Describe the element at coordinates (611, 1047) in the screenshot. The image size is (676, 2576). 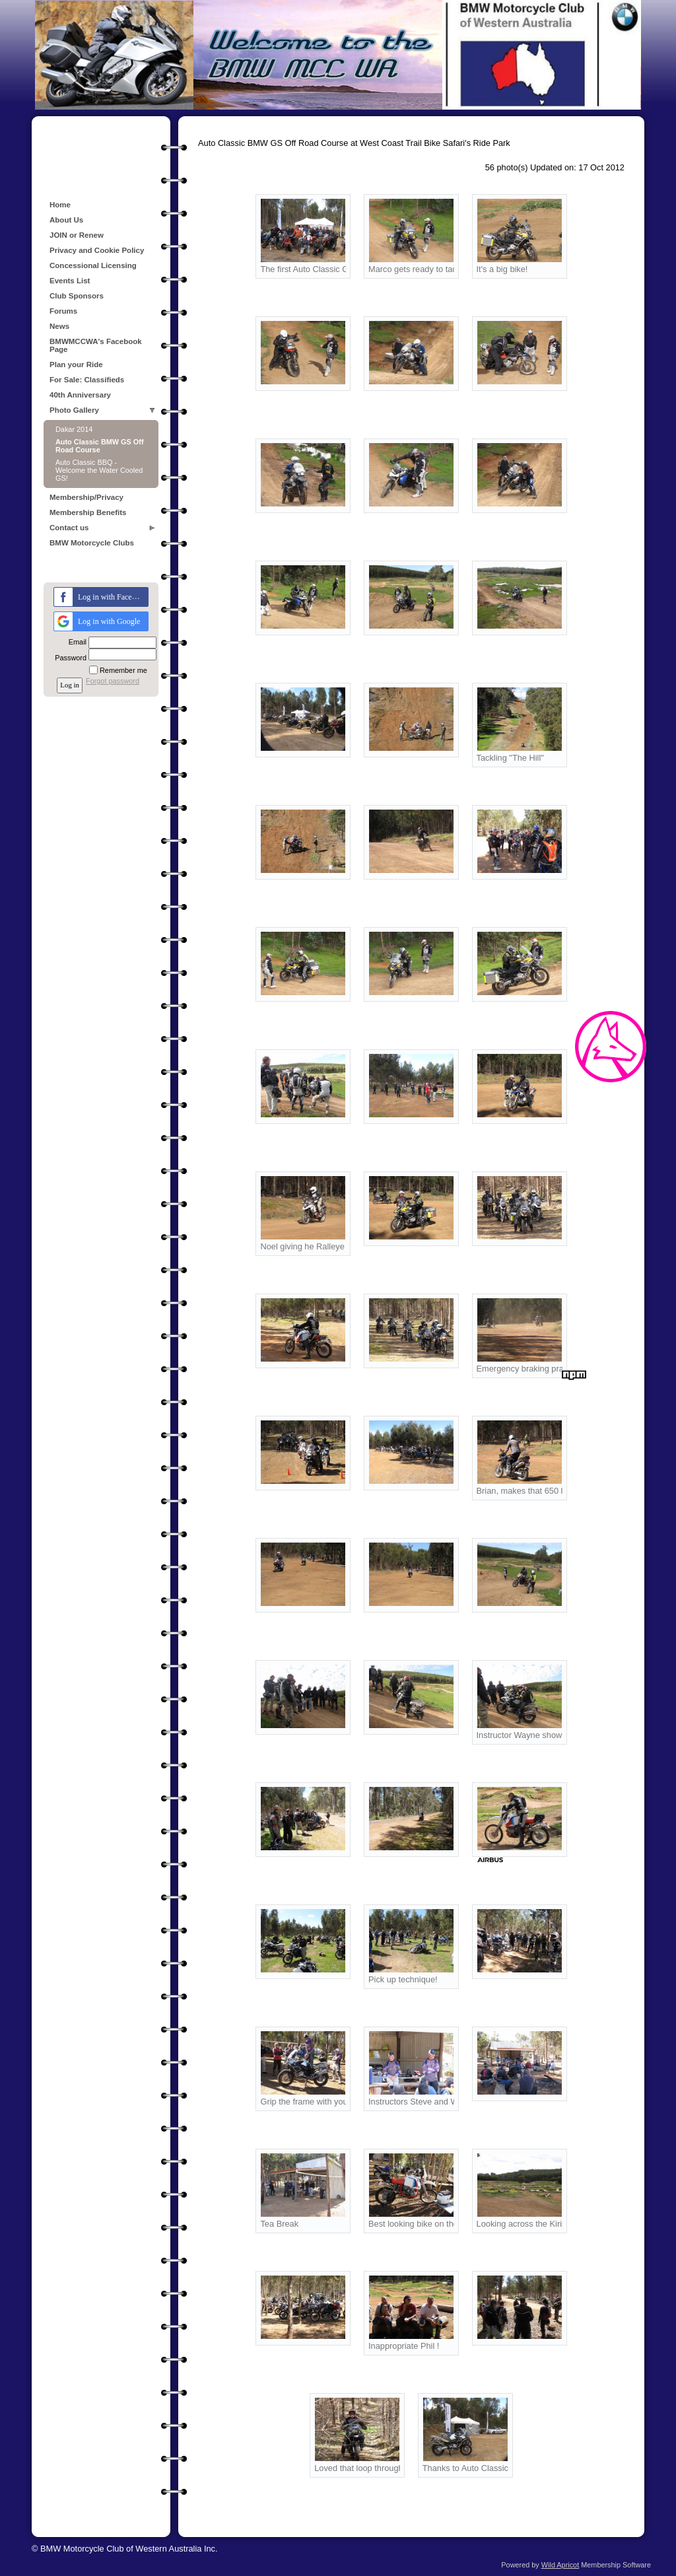
I see `open Wolfram Language application` at that location.